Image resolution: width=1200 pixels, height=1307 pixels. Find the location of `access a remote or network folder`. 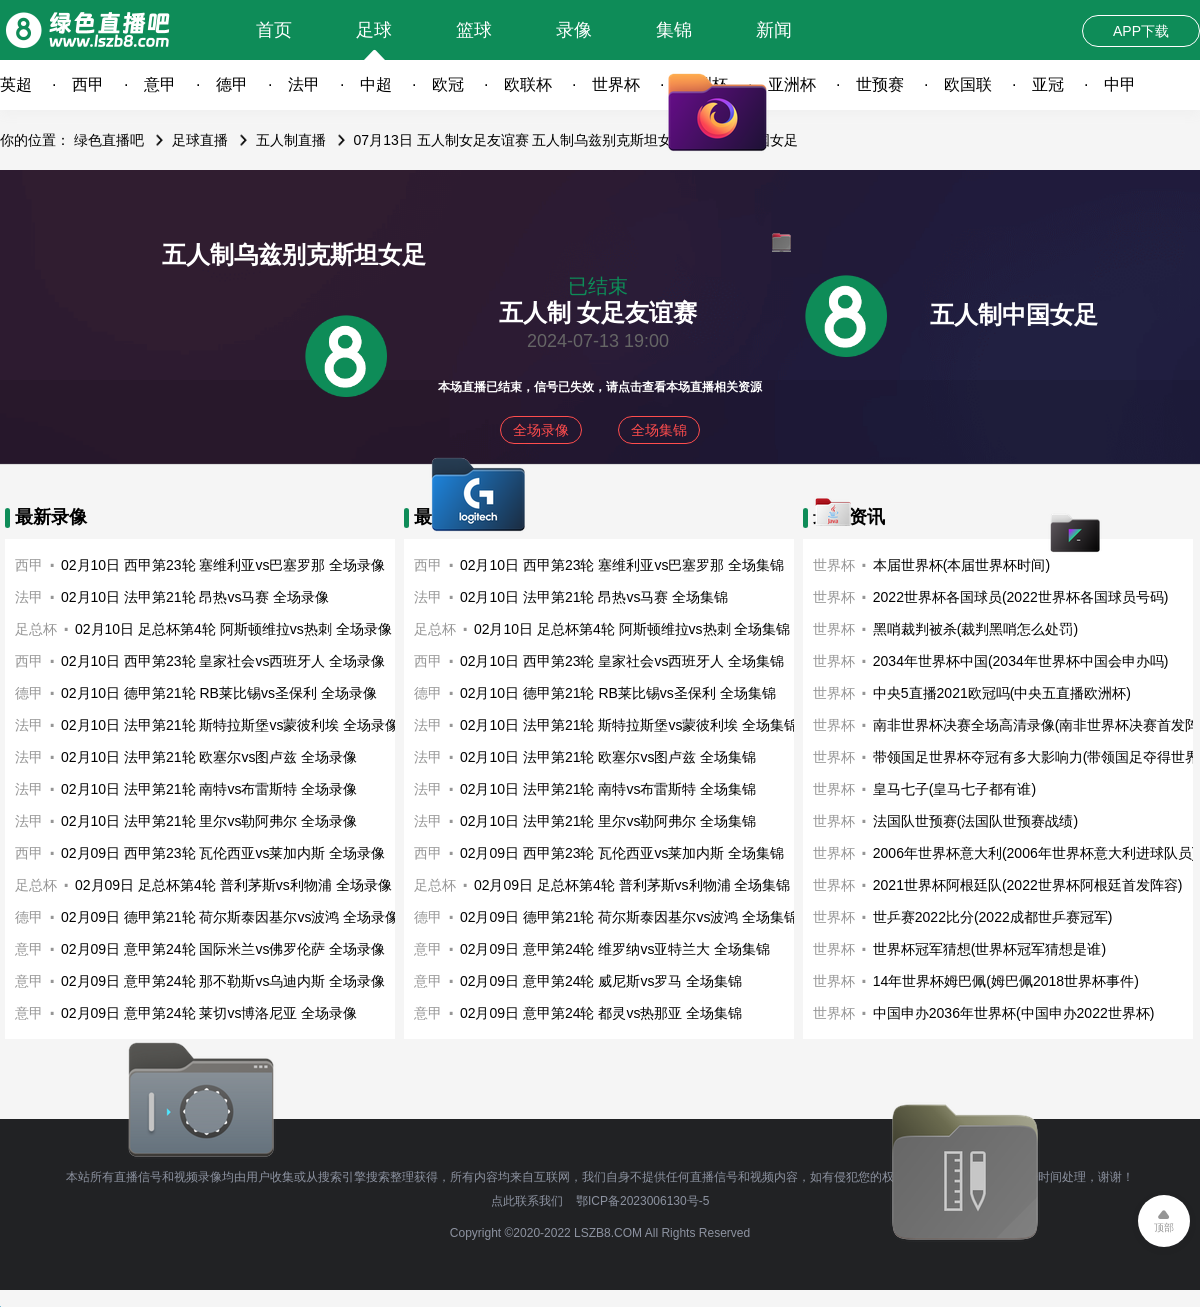

access a remote or network folder is located at coordinates (781, 242).